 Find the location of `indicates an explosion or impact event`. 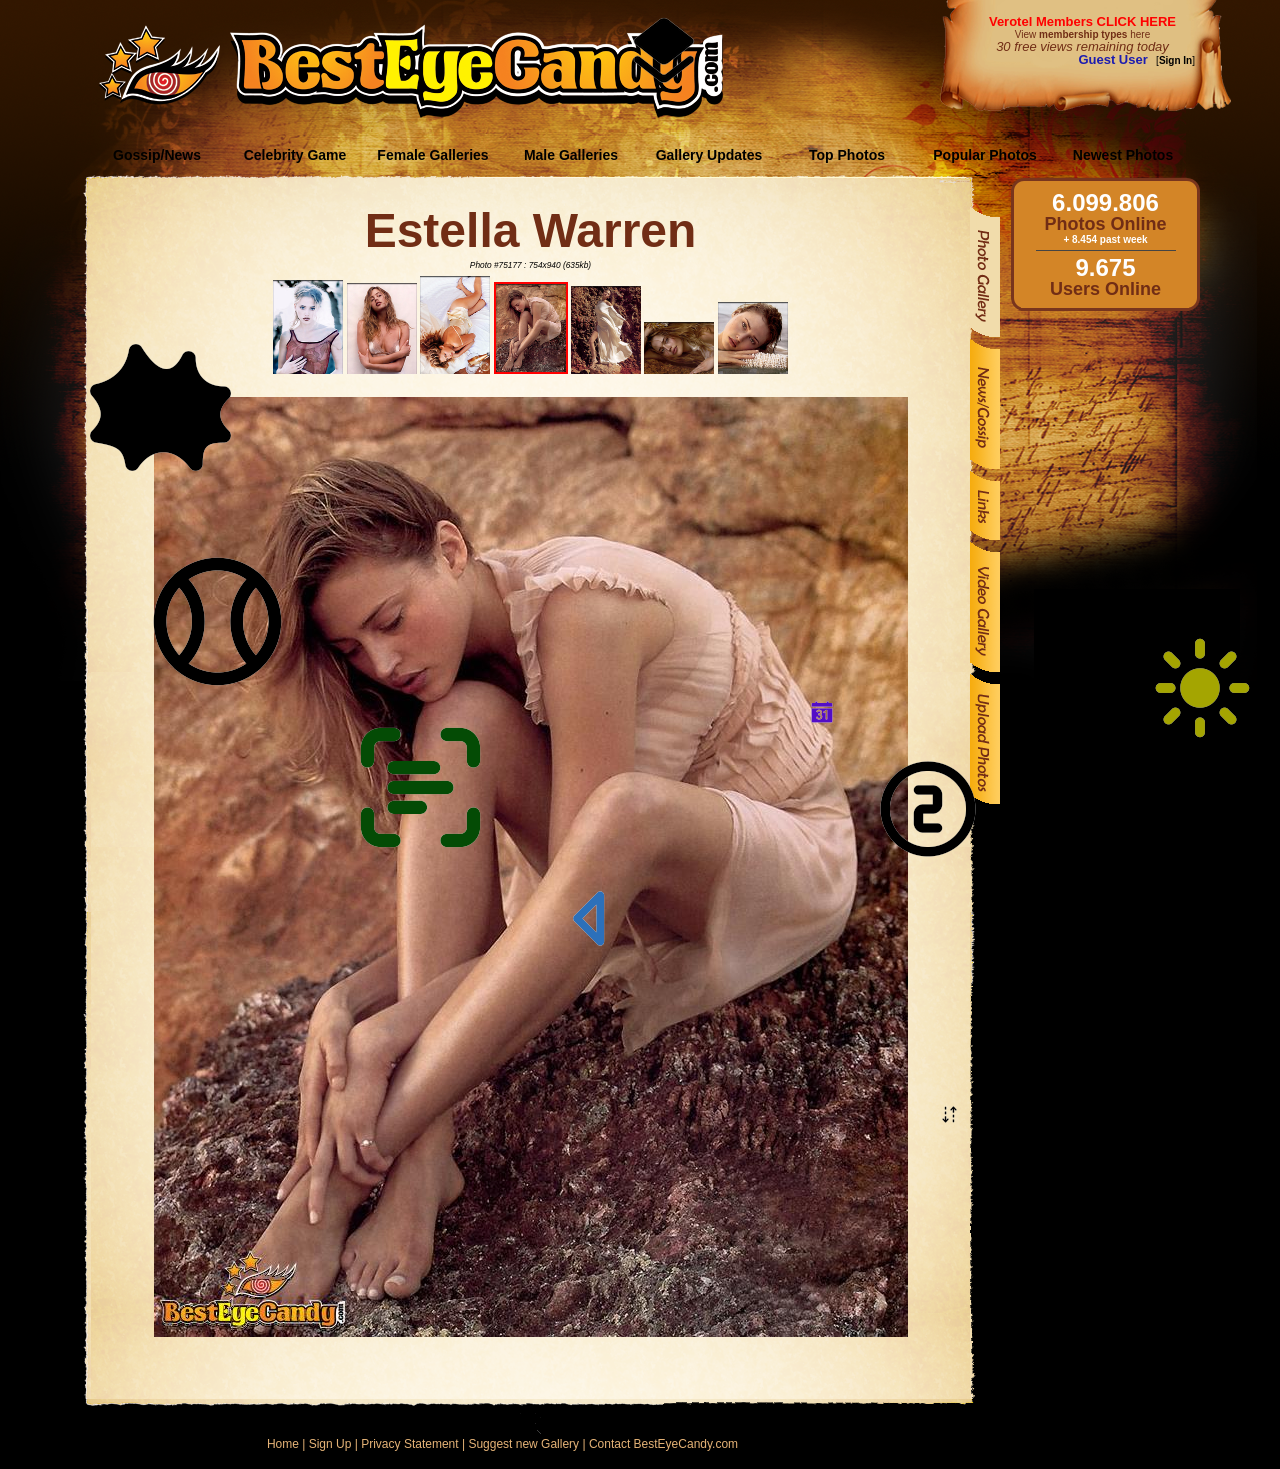

indicates an explosion or impact event is located at coordinates (160, 407).